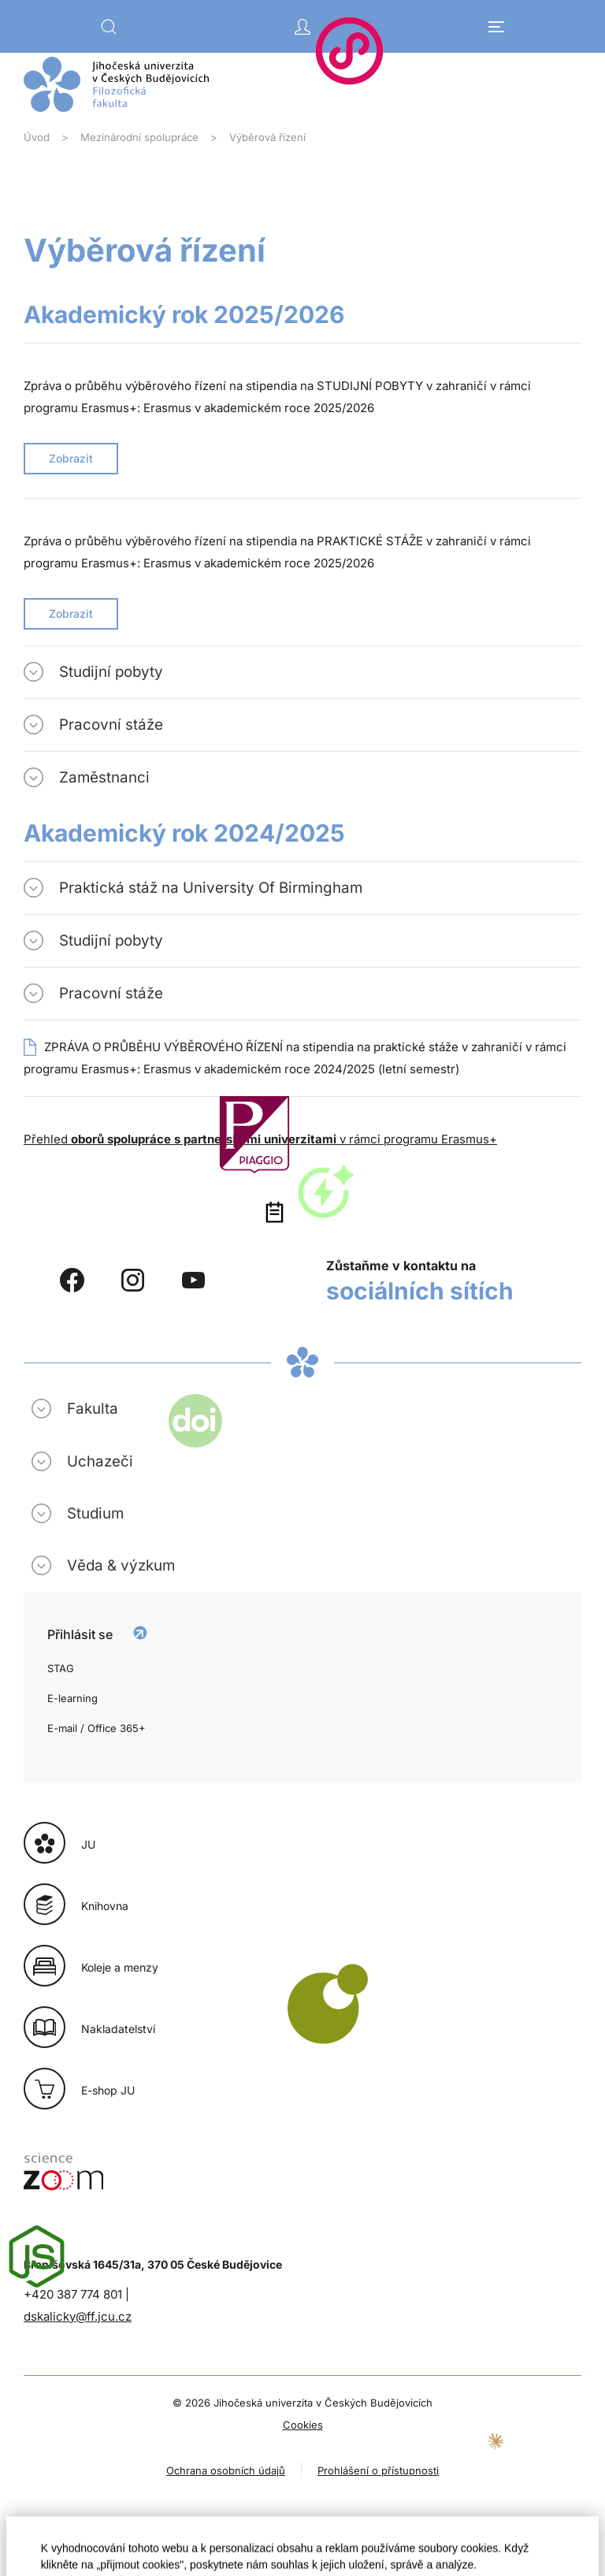 The image size is (605, 2576). Describe the element at coordinates (349, 50) in the screenshot. I see `open a mini program or lightweight app` at that location.